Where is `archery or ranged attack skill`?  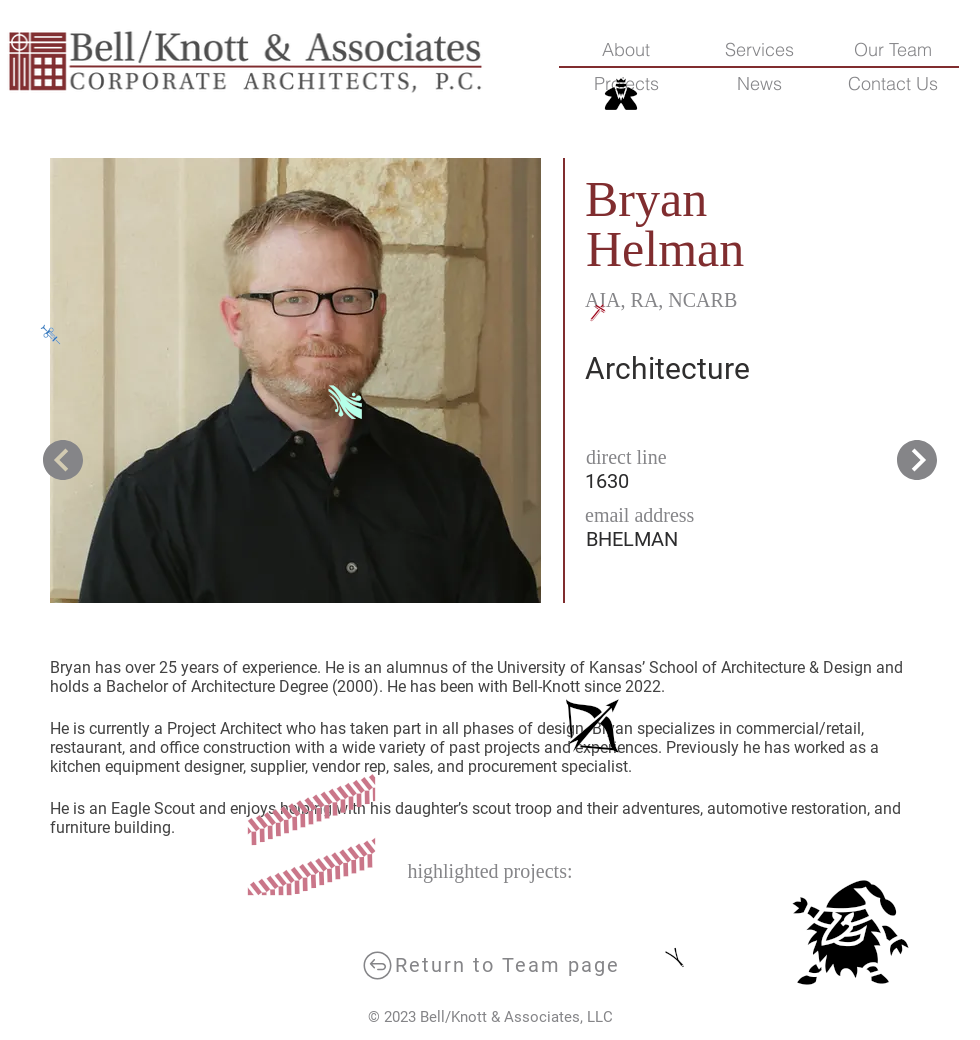
archery or ranged attack skill is located at coordinates (592, 725).